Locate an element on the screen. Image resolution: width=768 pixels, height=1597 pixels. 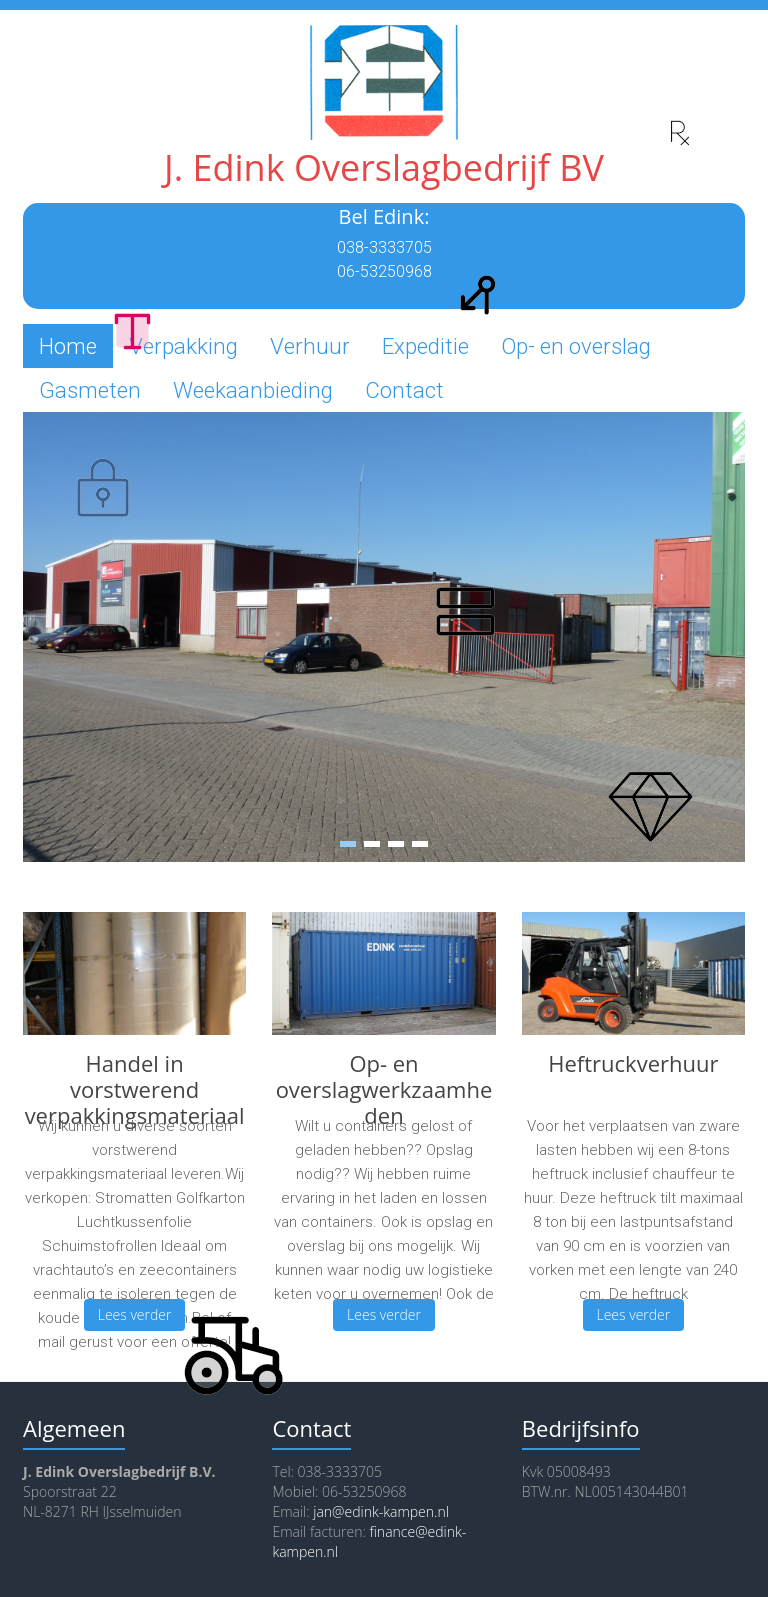
take the first left exit at the roundabout is located at coordinates (478, 295).